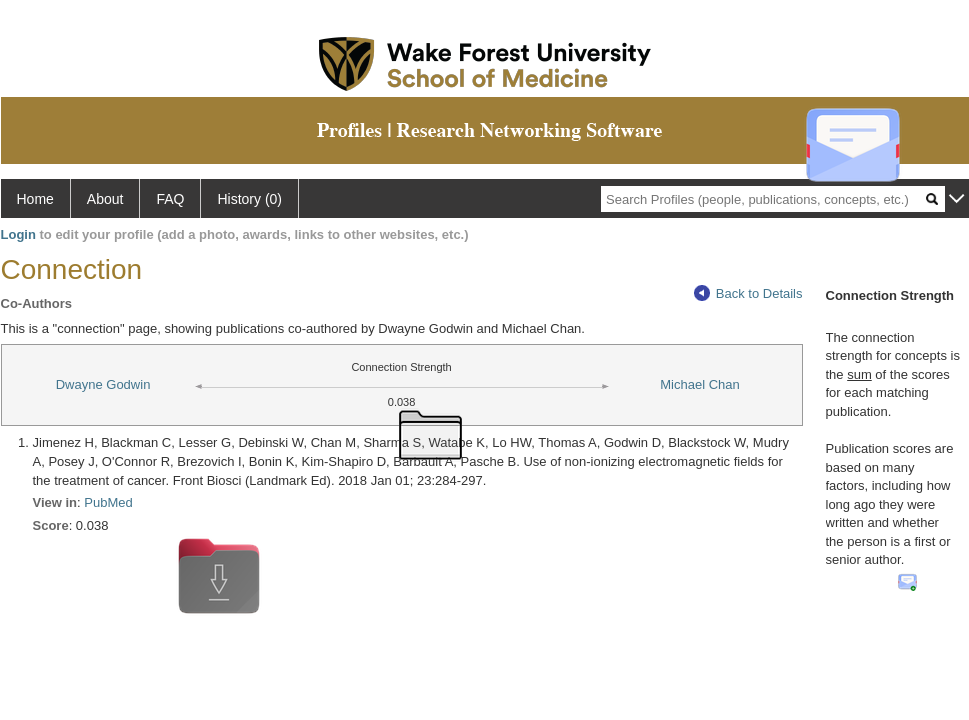 The height and width of the screenshot is (720, 969). What do you see at coordinates (907, 581) in the screenshot?
I see `compose a new email message` at bounding box center [907, 581].